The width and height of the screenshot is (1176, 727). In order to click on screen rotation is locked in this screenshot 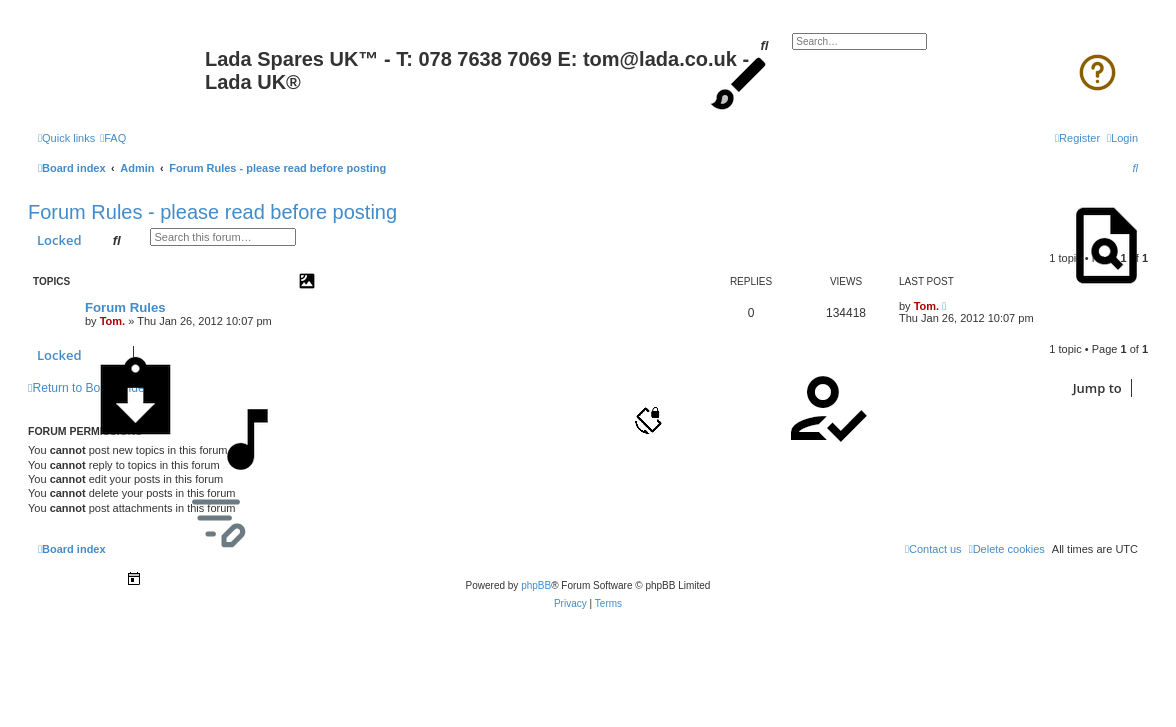, I will do `click(649, 420)`.